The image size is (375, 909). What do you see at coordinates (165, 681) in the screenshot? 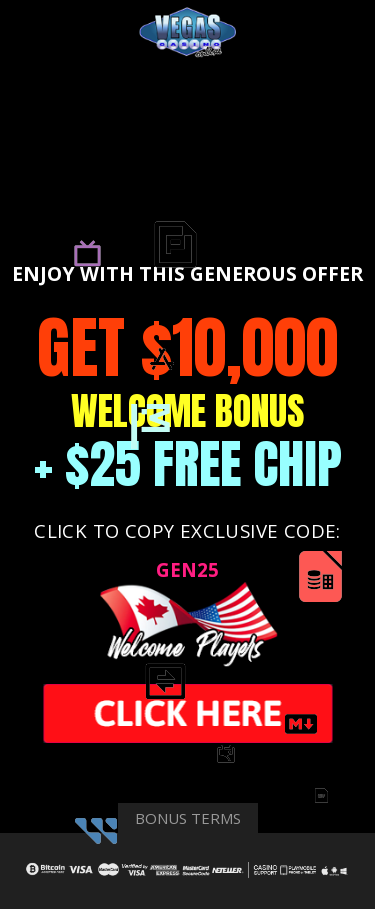
I see `exchange or swap currencies` at bounding box center [165, 681].